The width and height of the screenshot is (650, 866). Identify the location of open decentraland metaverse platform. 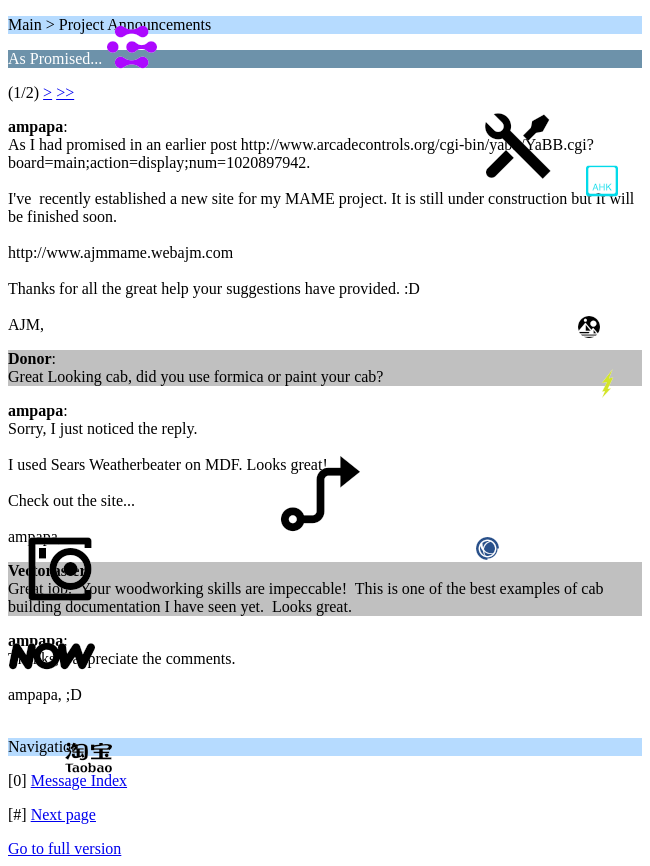
(589, 327).